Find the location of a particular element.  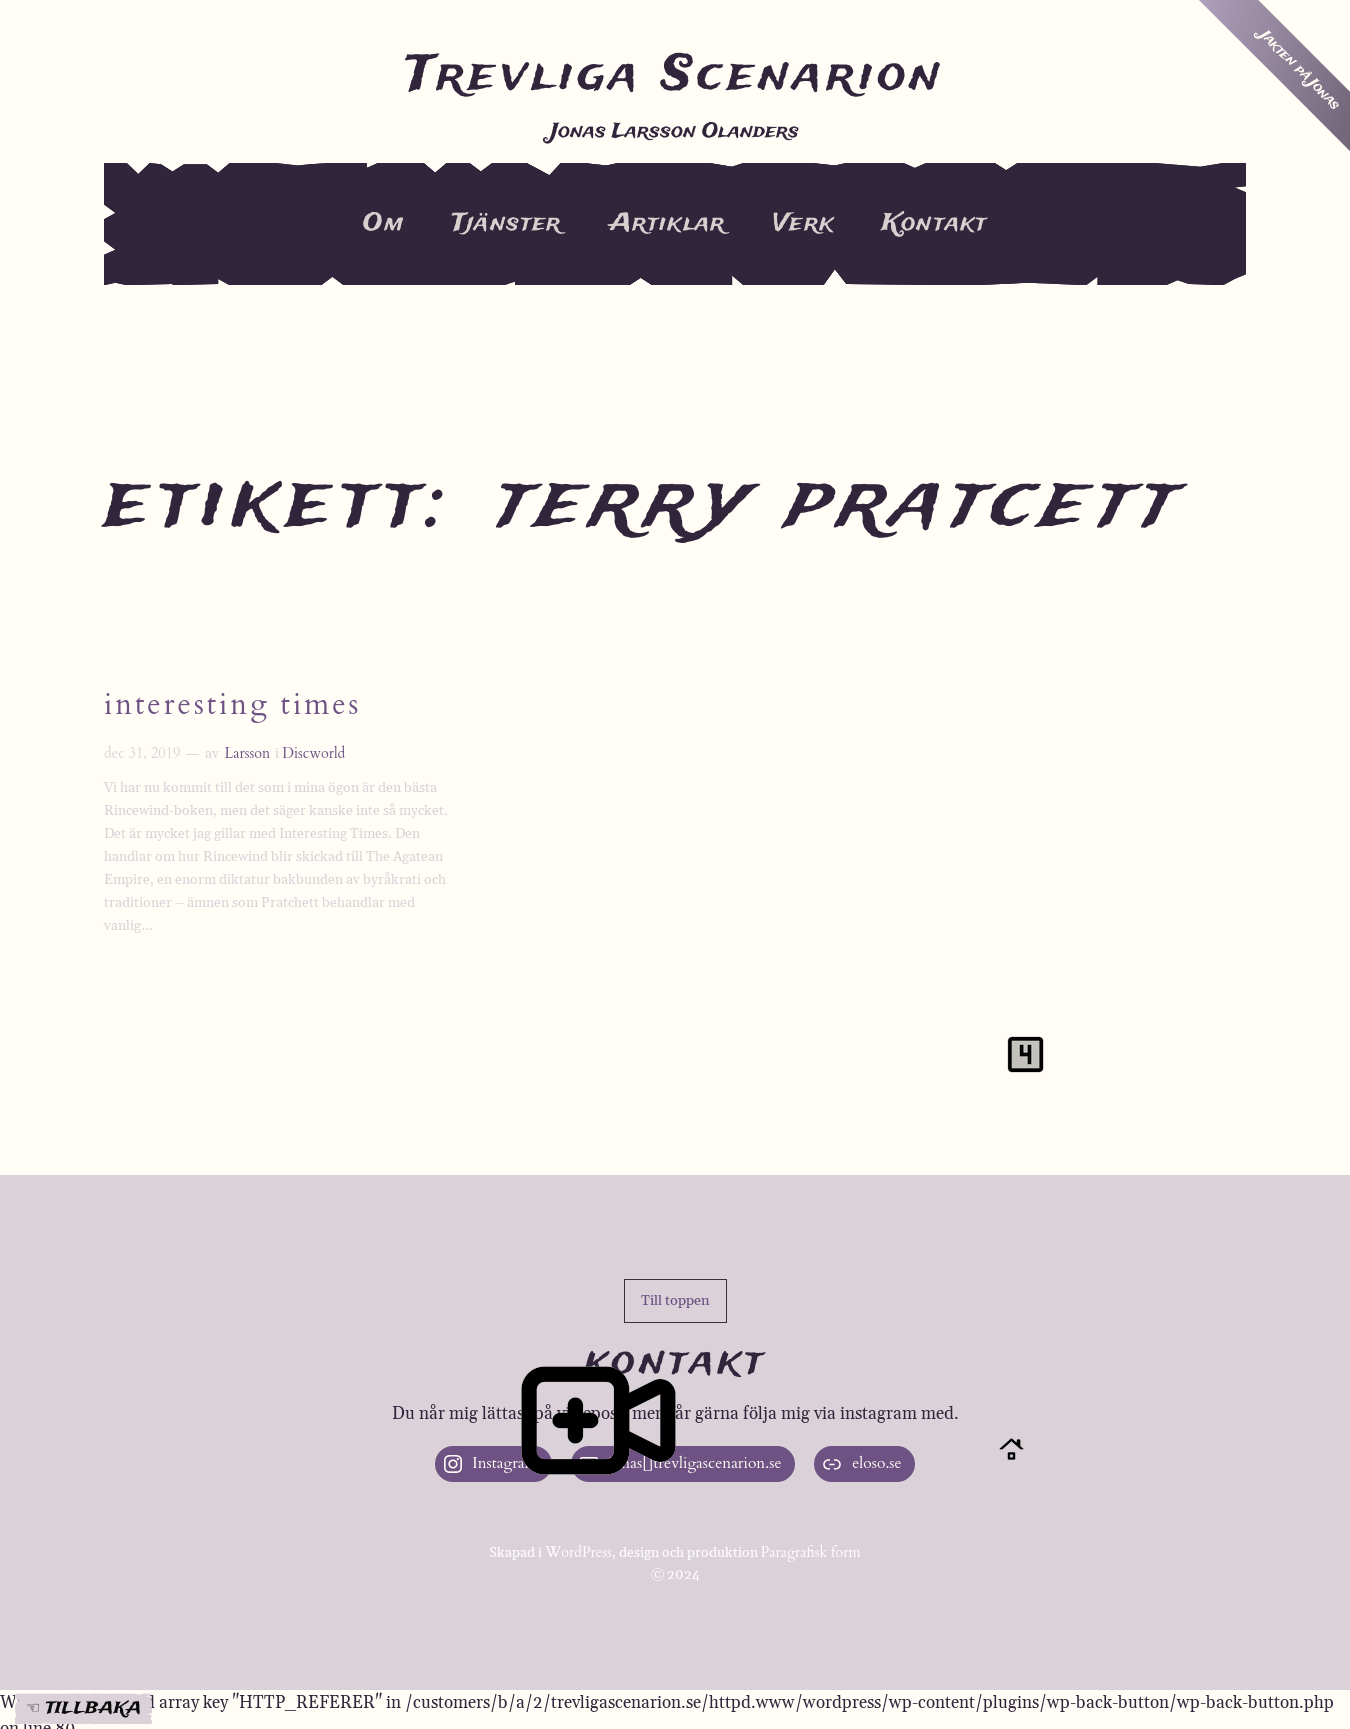

add a new video is located at coordinates (598, 1420).